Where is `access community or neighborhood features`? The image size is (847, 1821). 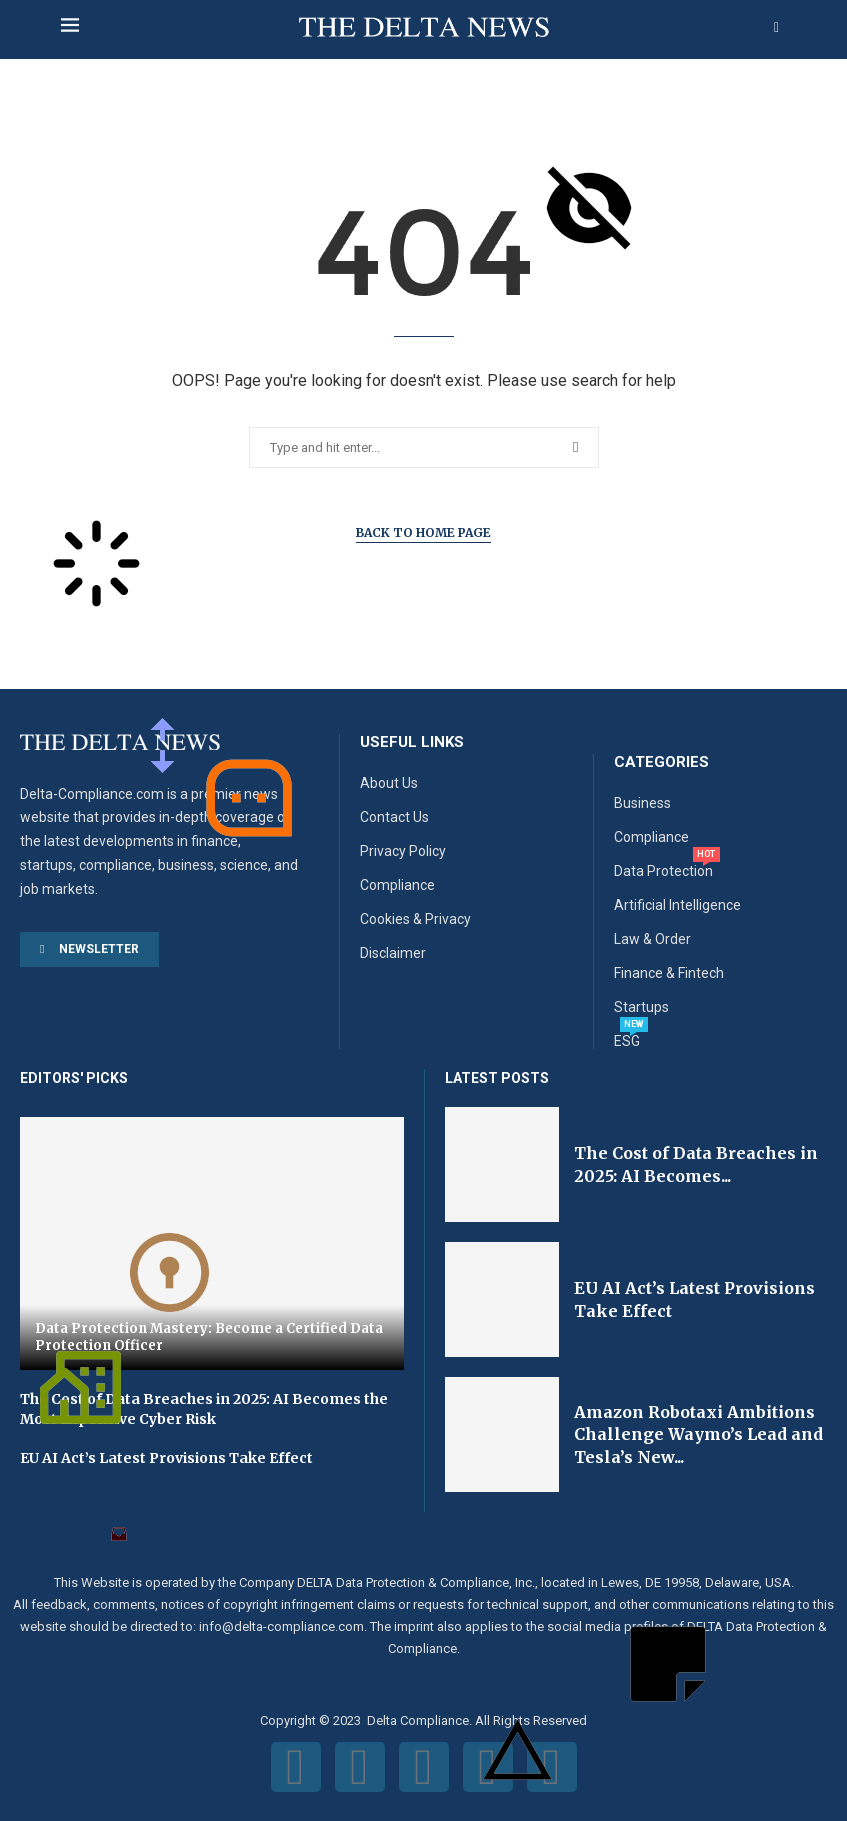
access community or neighborhood features is located at coordinates (80, 1387).